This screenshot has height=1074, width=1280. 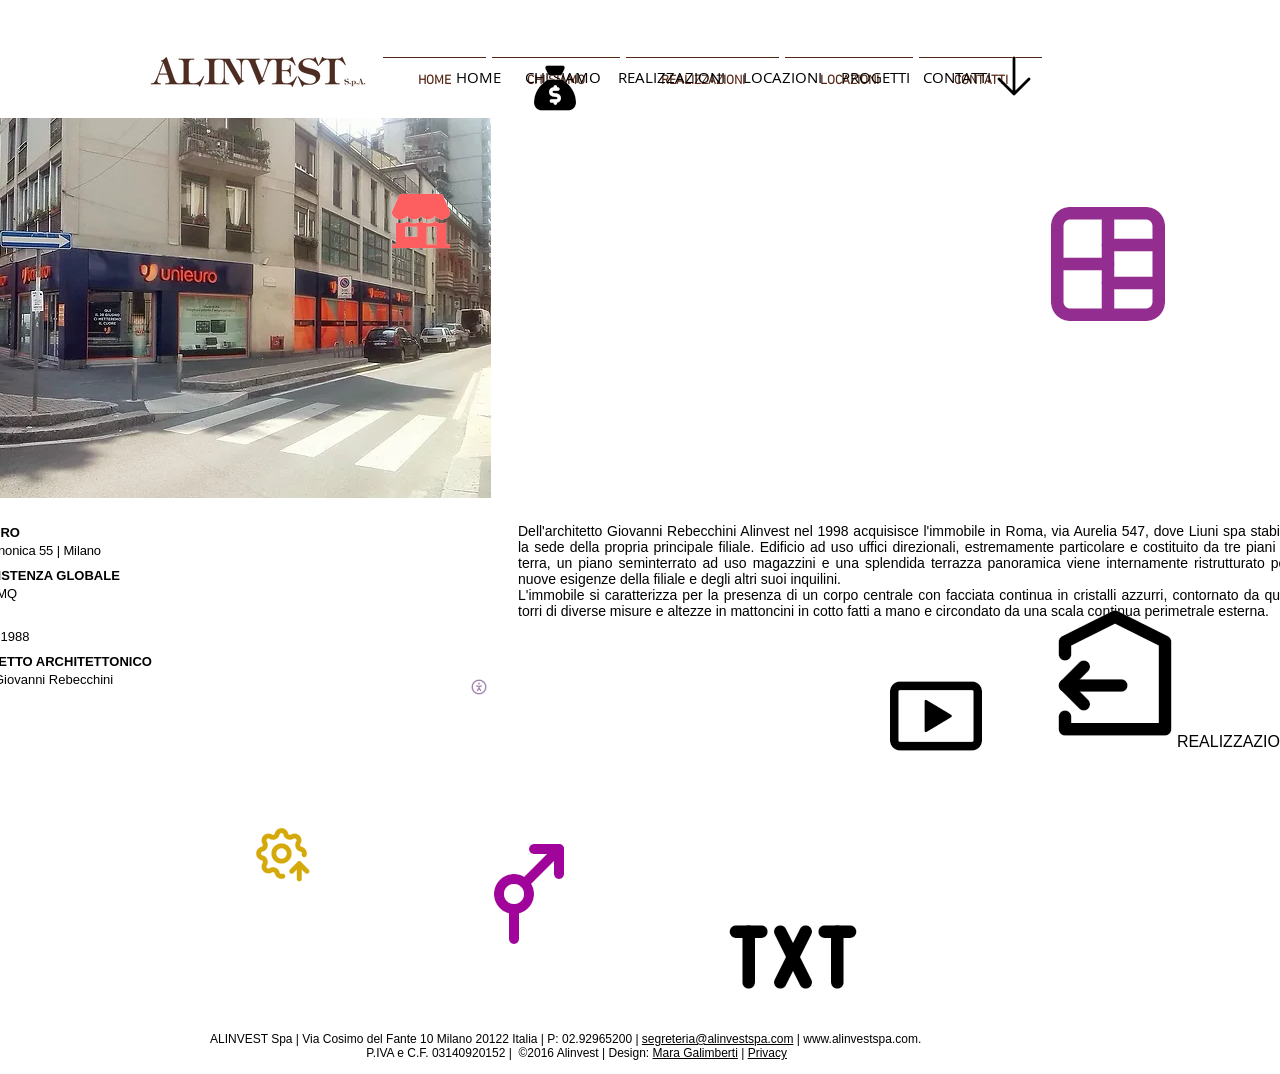 What do you see at coordinates (1108, 264) in the screenshot?
I see `switch to split board layout view` at bounding box center [1108, 264].